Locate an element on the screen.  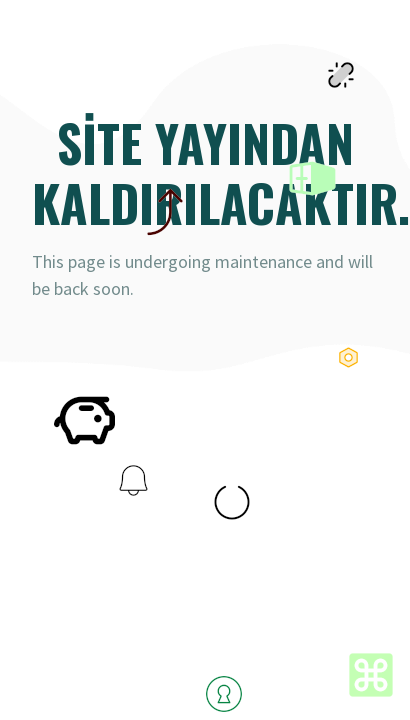
loading or processing in progress is located at coordinates (232, 502).